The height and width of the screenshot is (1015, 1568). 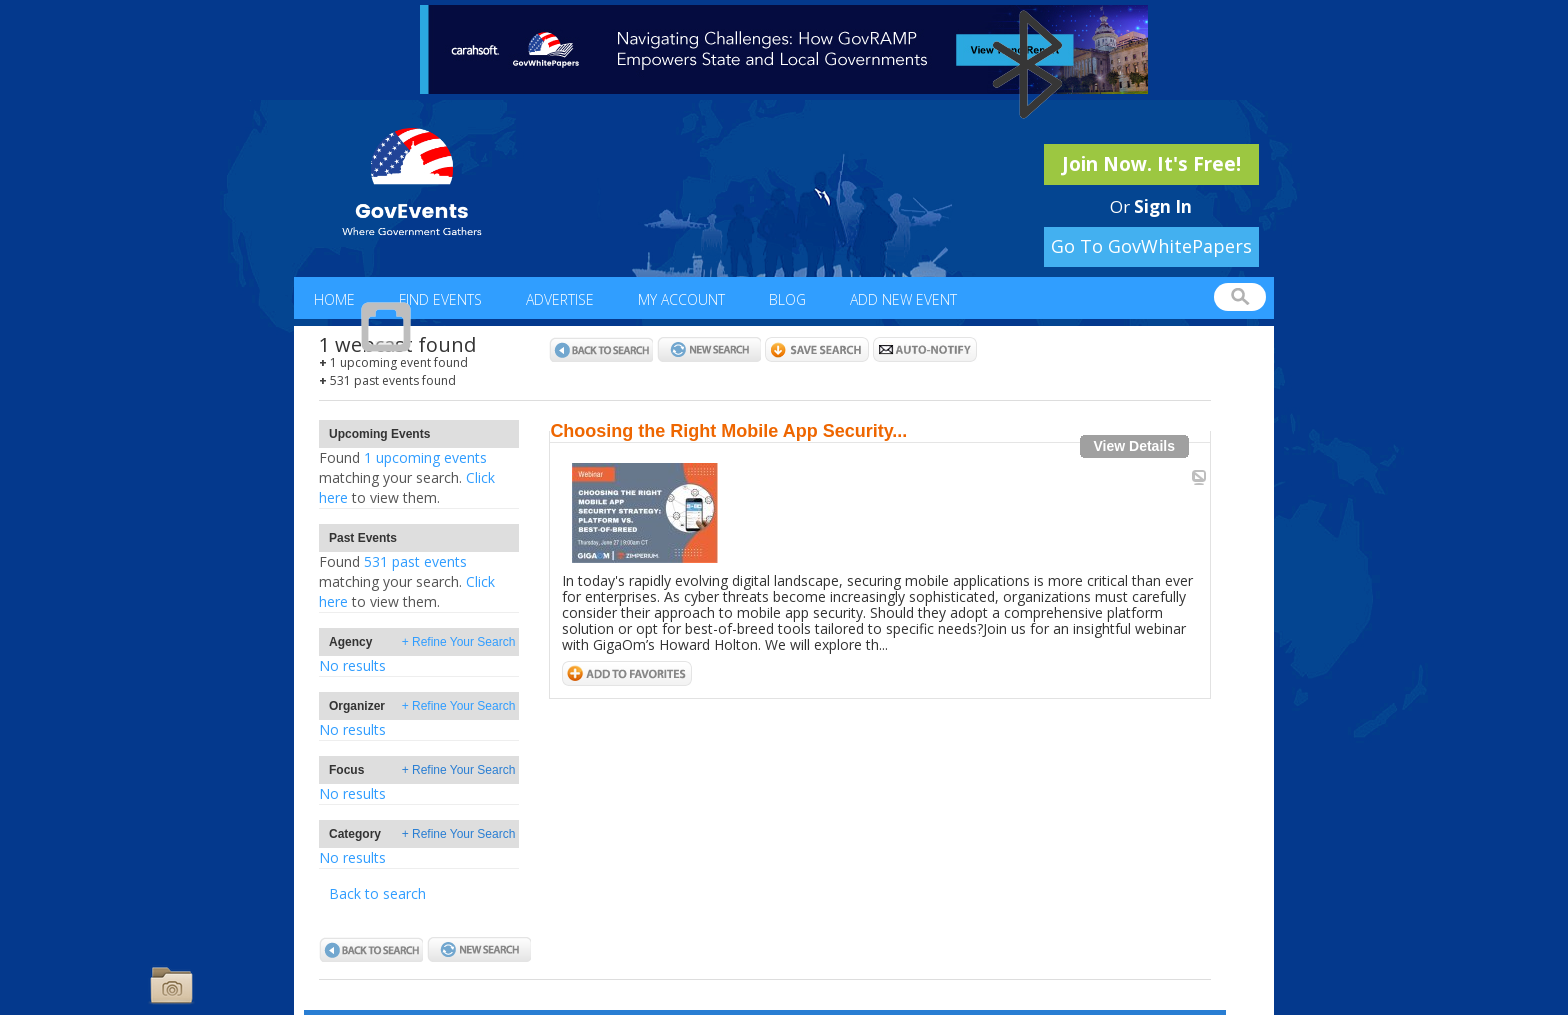 What do you see at coordinates (1027, 64) in the screenshot?
I see `toggle bluetooth connectivity on or off` at bounding box center [1027, 64].